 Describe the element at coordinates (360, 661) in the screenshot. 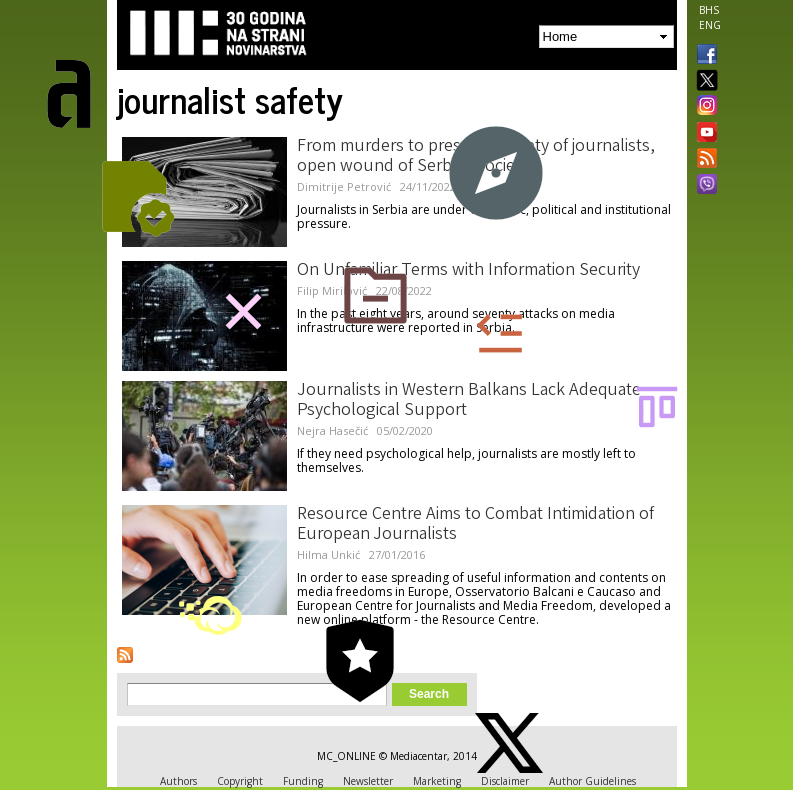

I see `indicates premium or verified security status` at that location.